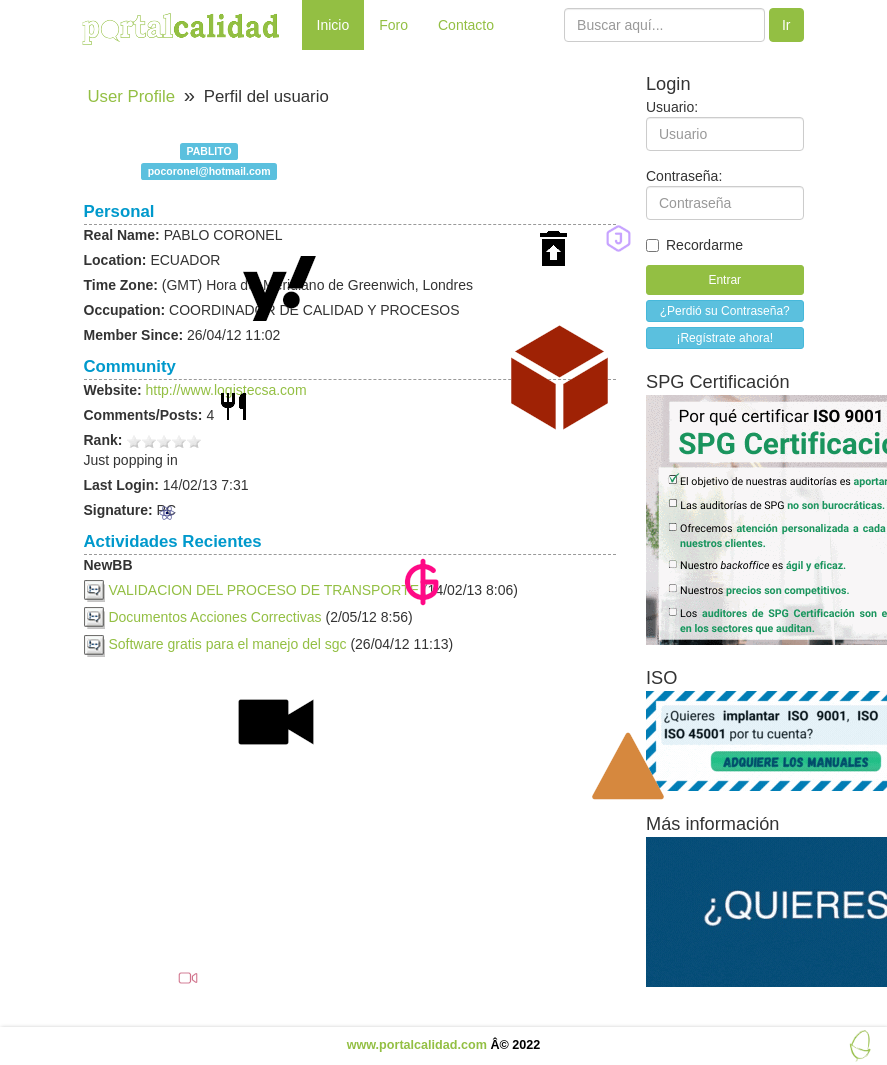  What do you see at coordinates (628, 766) in the screenshot?
I see `indicates a warning or alert status` at bounding box center [628, 766].